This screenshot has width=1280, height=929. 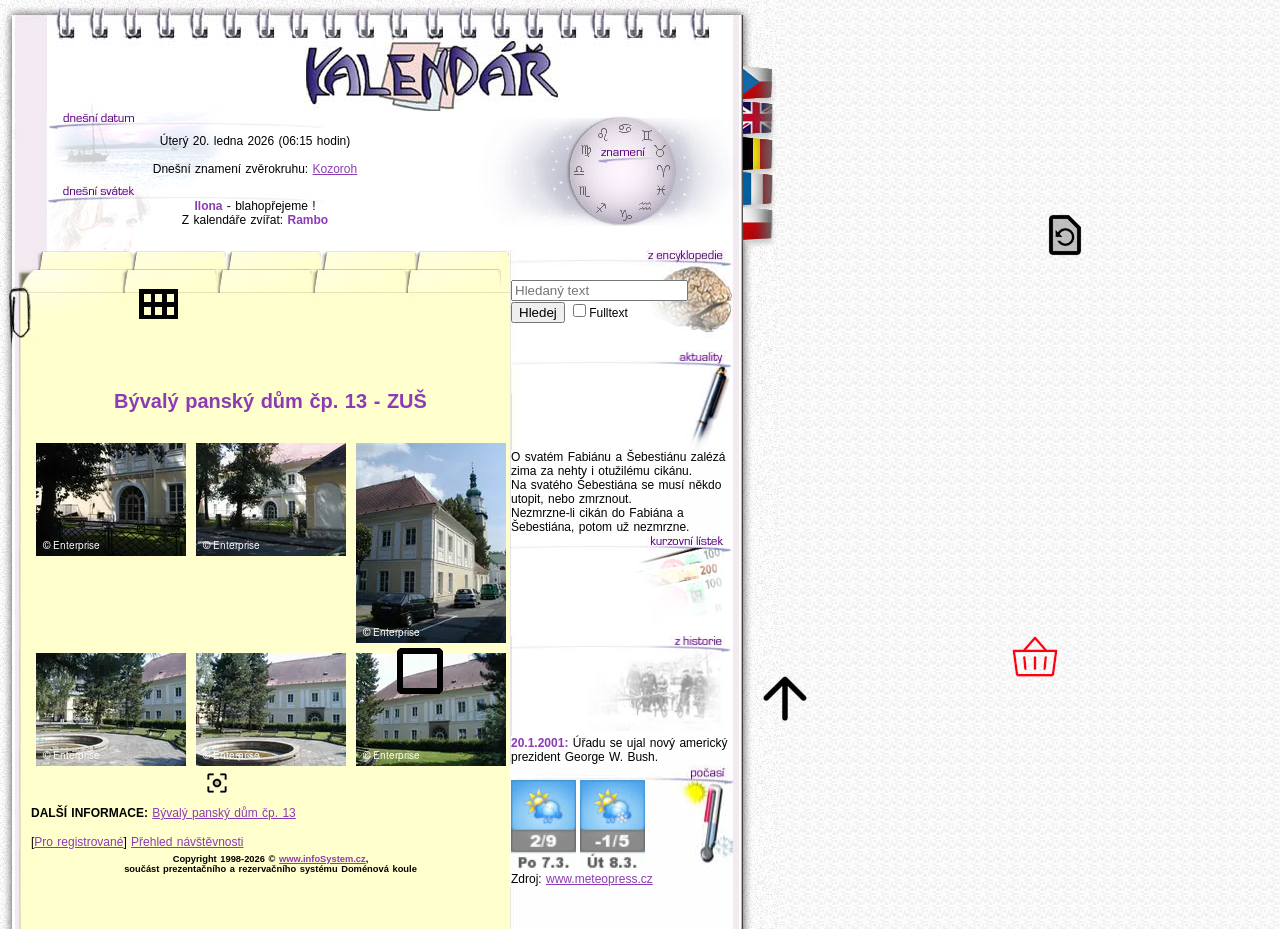 What do you see at coordinates (1035, 659) in the screenshot?
I see `view your shopping basket` at bounding box center [1035, 659].